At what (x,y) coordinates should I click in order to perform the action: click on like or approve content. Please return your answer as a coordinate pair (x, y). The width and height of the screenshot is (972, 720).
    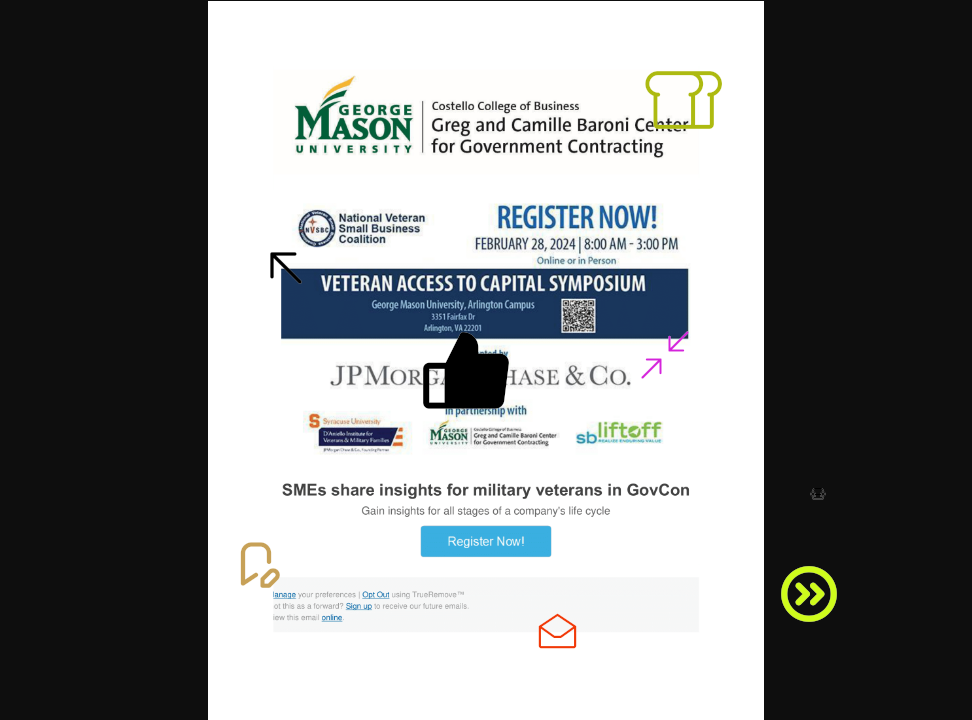
    Looking at the image, I should click on (466, 375).